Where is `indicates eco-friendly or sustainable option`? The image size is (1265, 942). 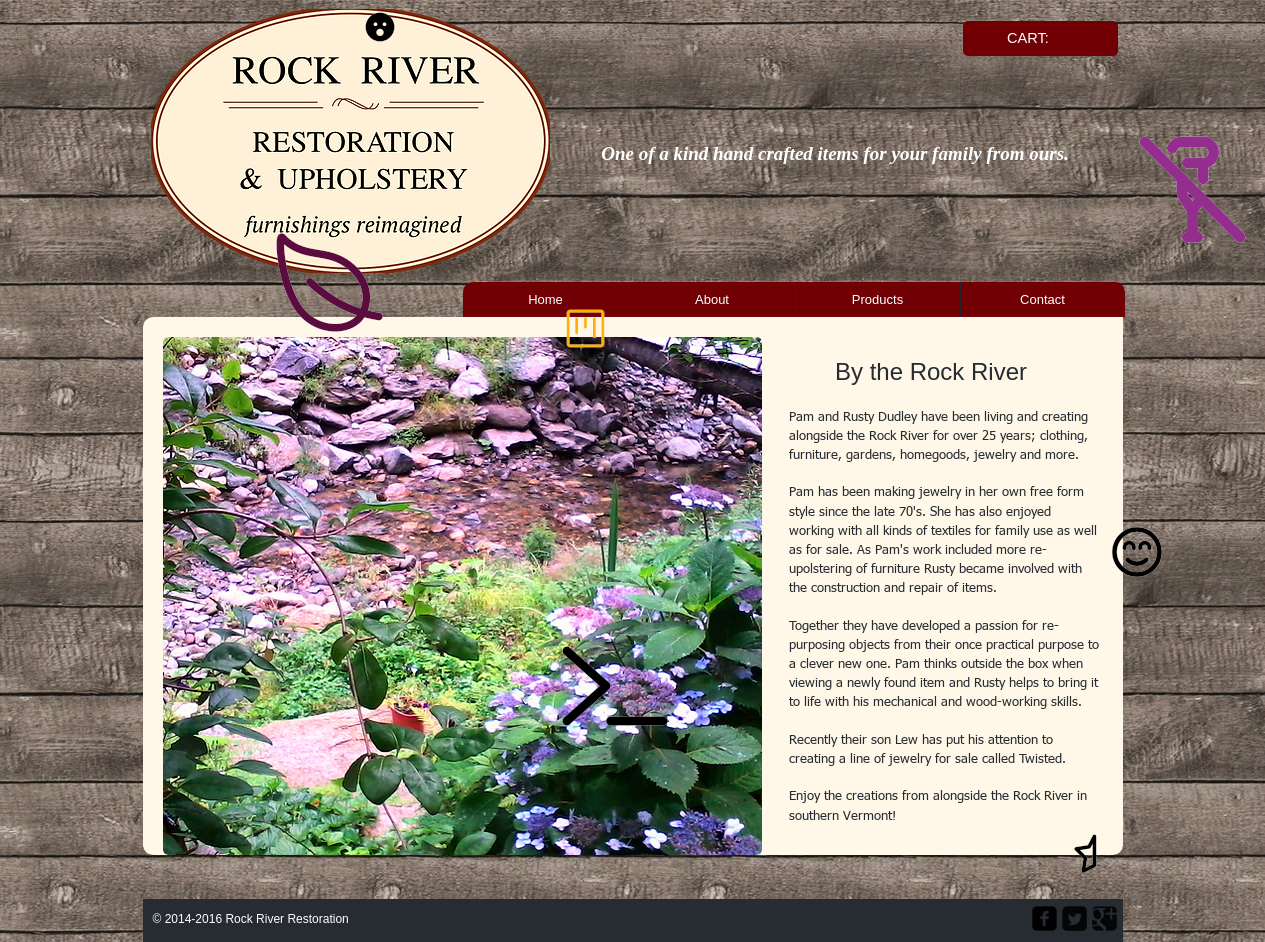 indicates eco-friendly or sustainable option is located at coordinates (329, 282).